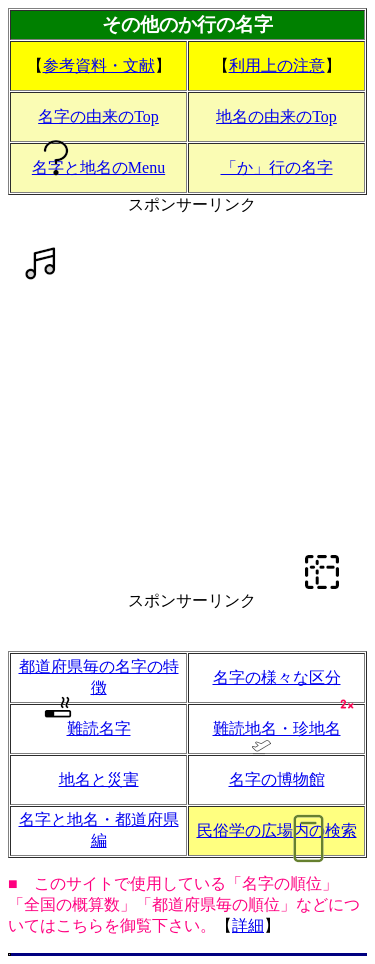 The image size is (375, 964). Describe the element at coordinates (308, 838) in the screenshot. I see `phone speaker or audio output settings` at that location.